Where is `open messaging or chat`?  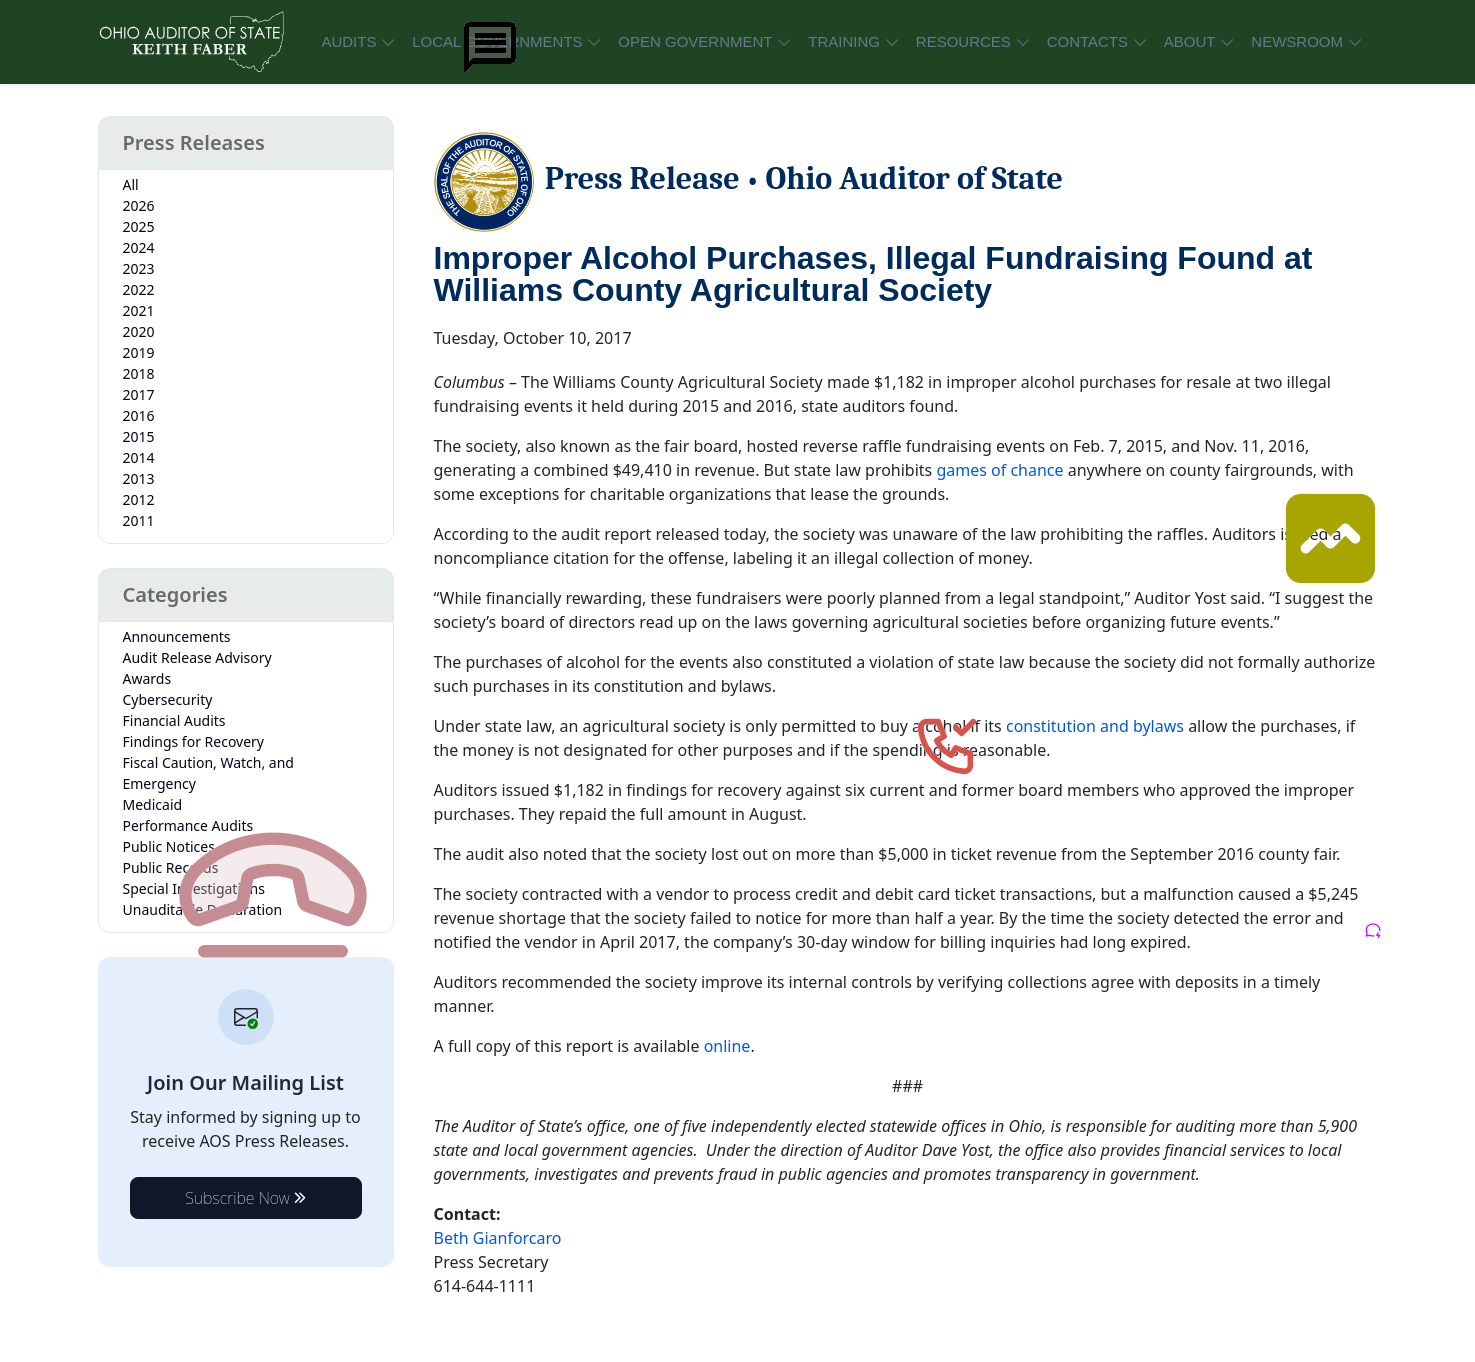
open messaging or chat is located at coordinates (490, 48).